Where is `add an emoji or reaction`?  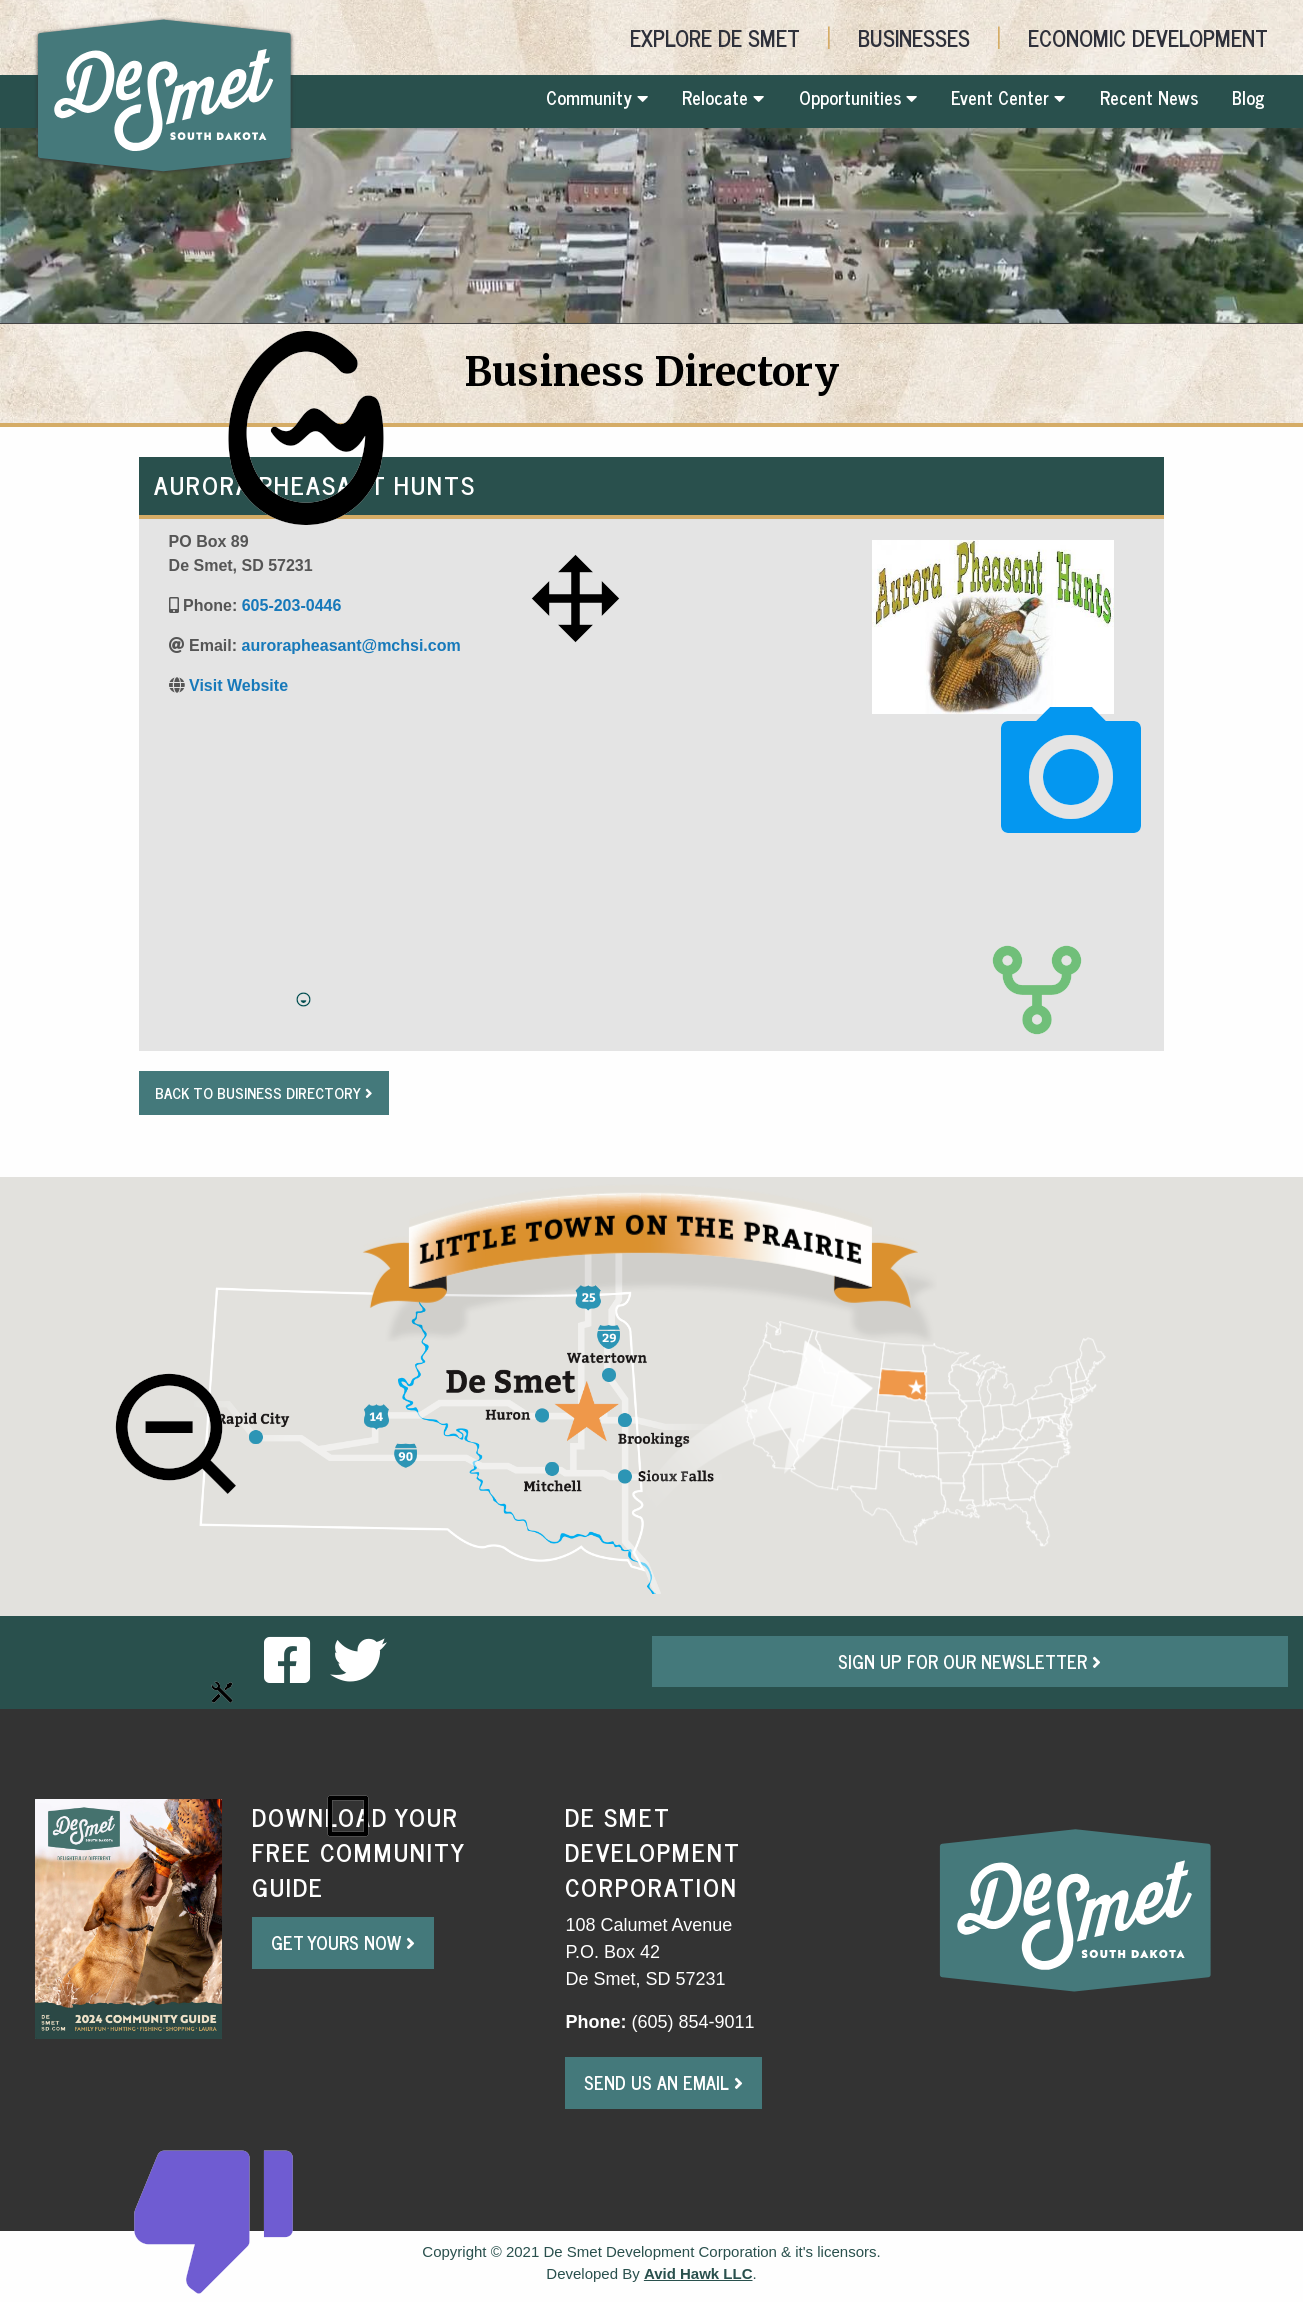 add an emoji or reaction is located at coordinates (303, 999).